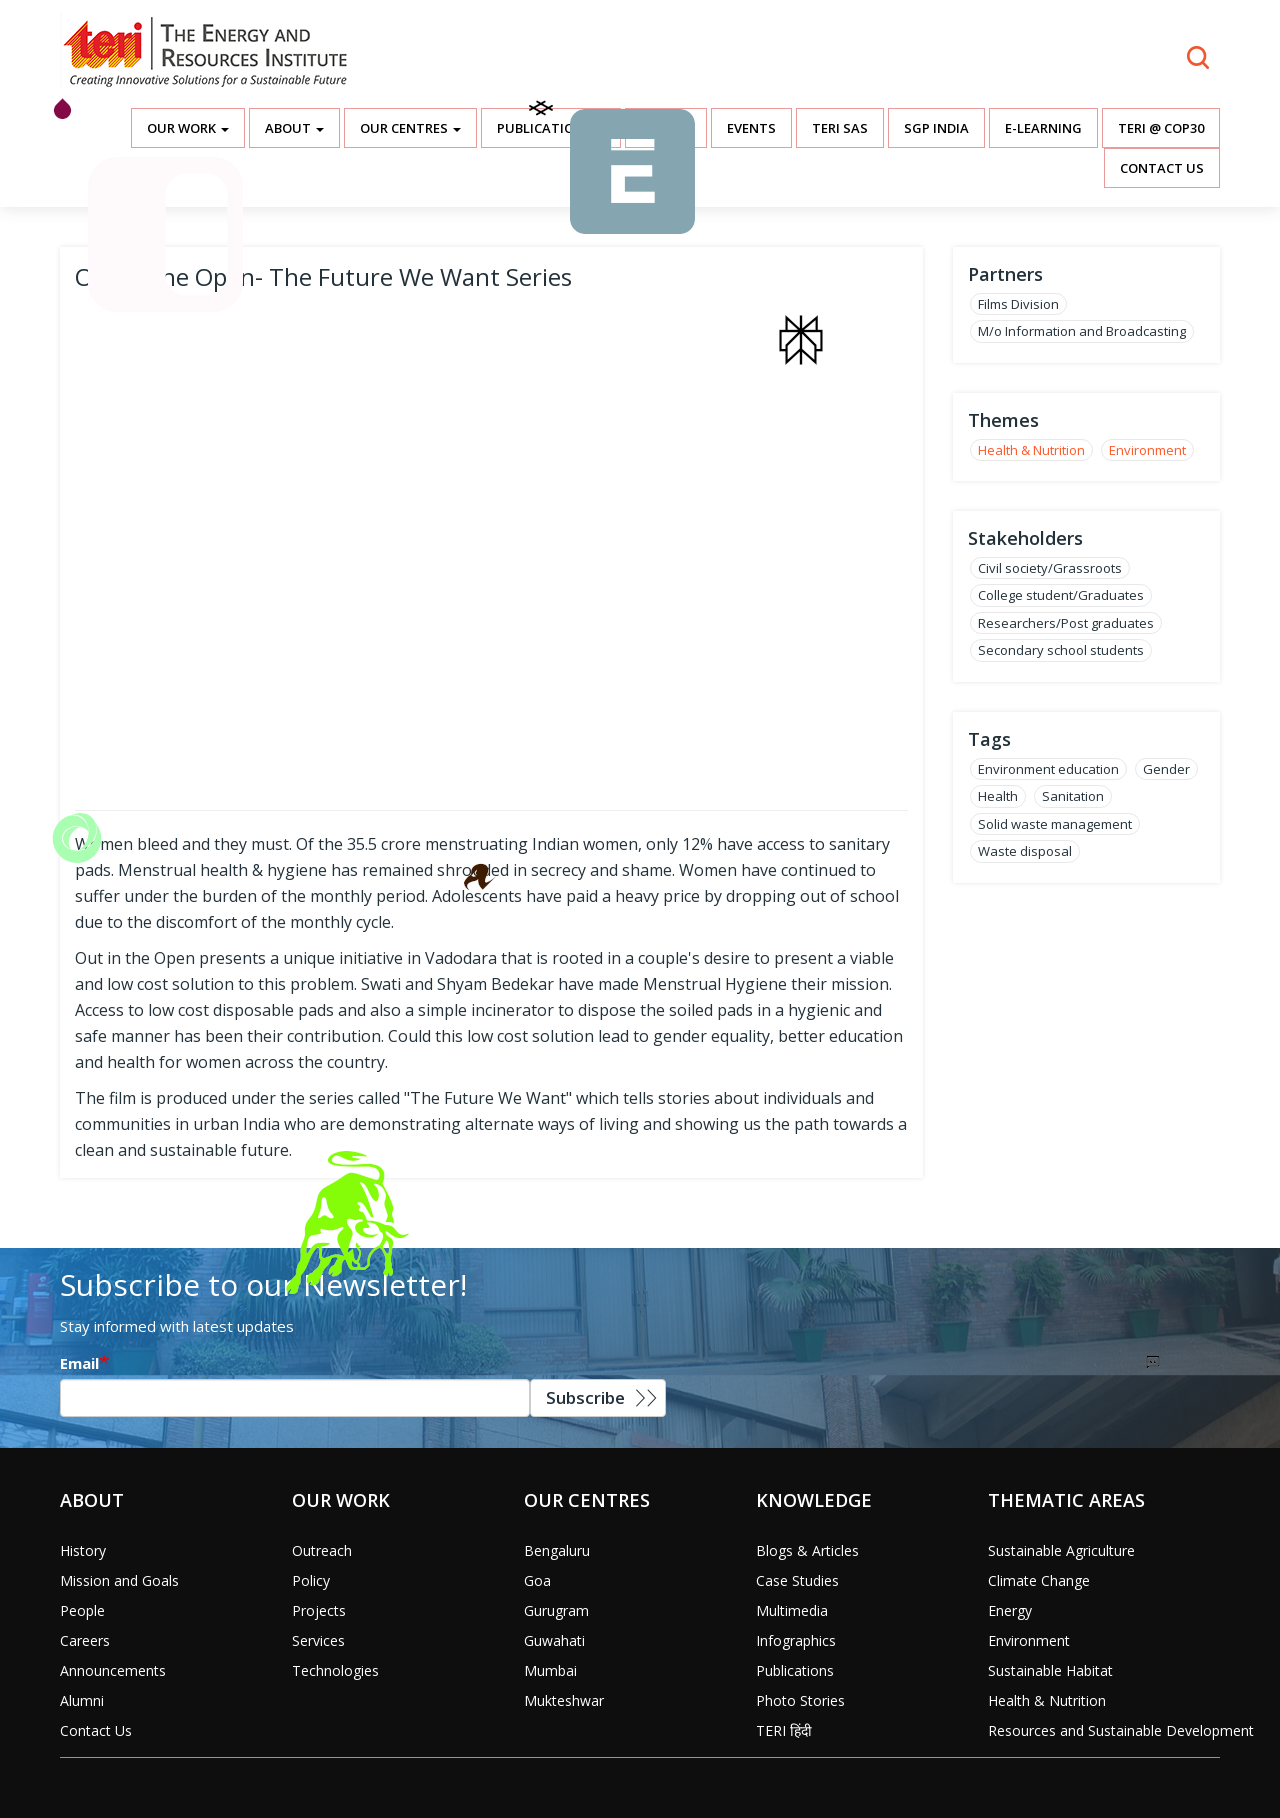 The image size is (1280, 1818). I want to click on activeloop brand logo, so click(77, 838).